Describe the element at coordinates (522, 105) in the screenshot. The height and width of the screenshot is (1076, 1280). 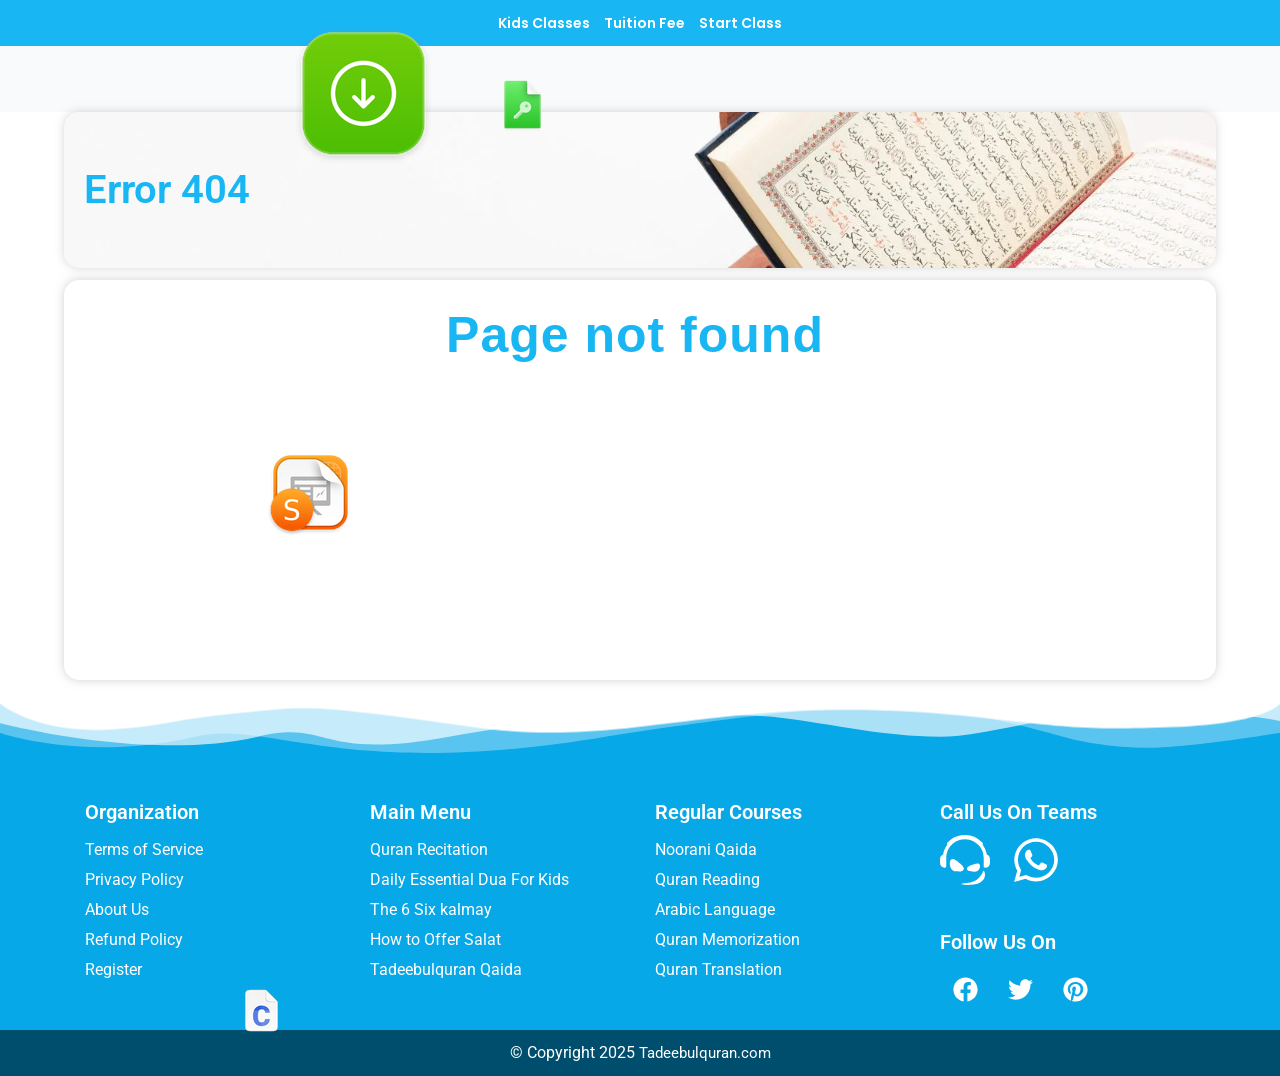
I see `a PEM key file for secure authentication` at that location.